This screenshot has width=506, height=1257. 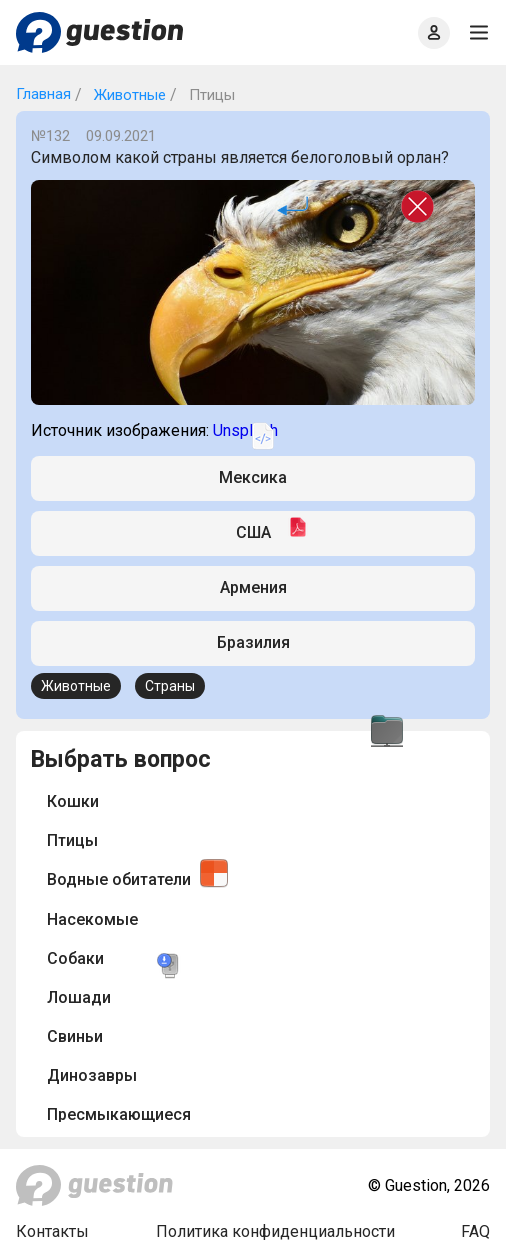 I want to click on access files stored on a remote server, so click(x=387, y=731).